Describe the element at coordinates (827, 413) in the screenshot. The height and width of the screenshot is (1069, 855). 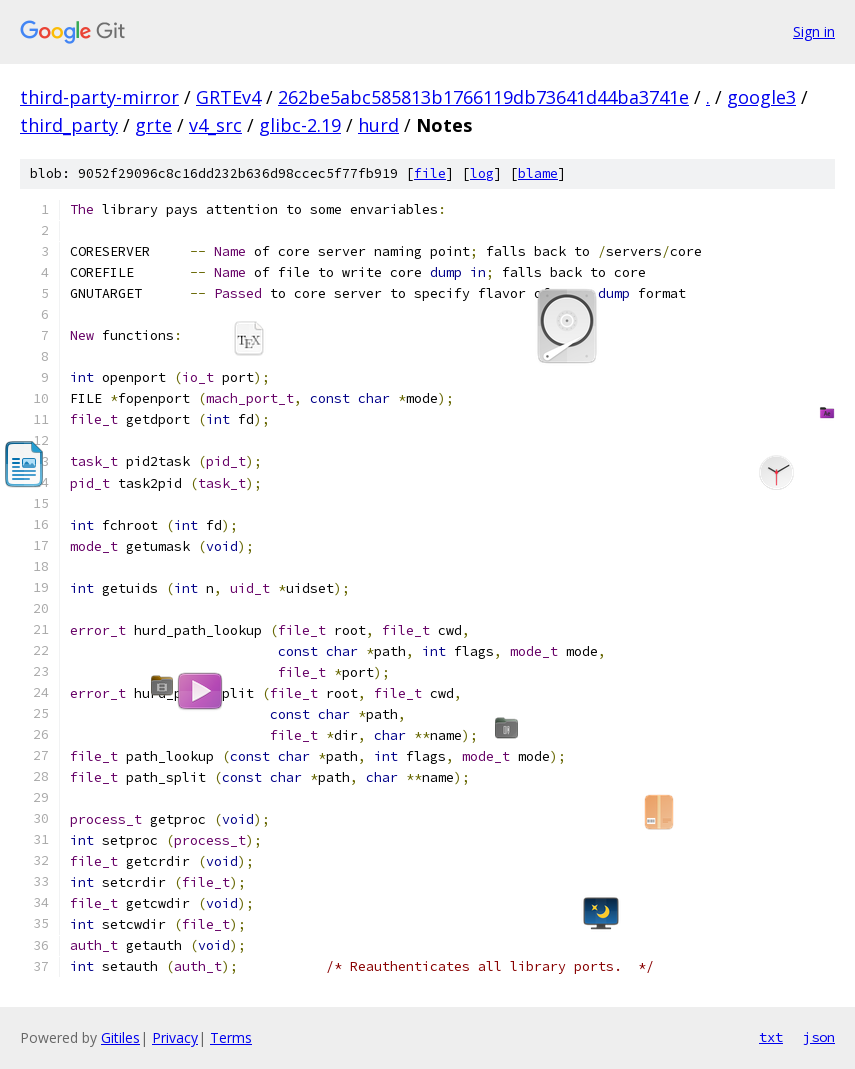
I see `folder containing Adobe After Effects project files` at that location.